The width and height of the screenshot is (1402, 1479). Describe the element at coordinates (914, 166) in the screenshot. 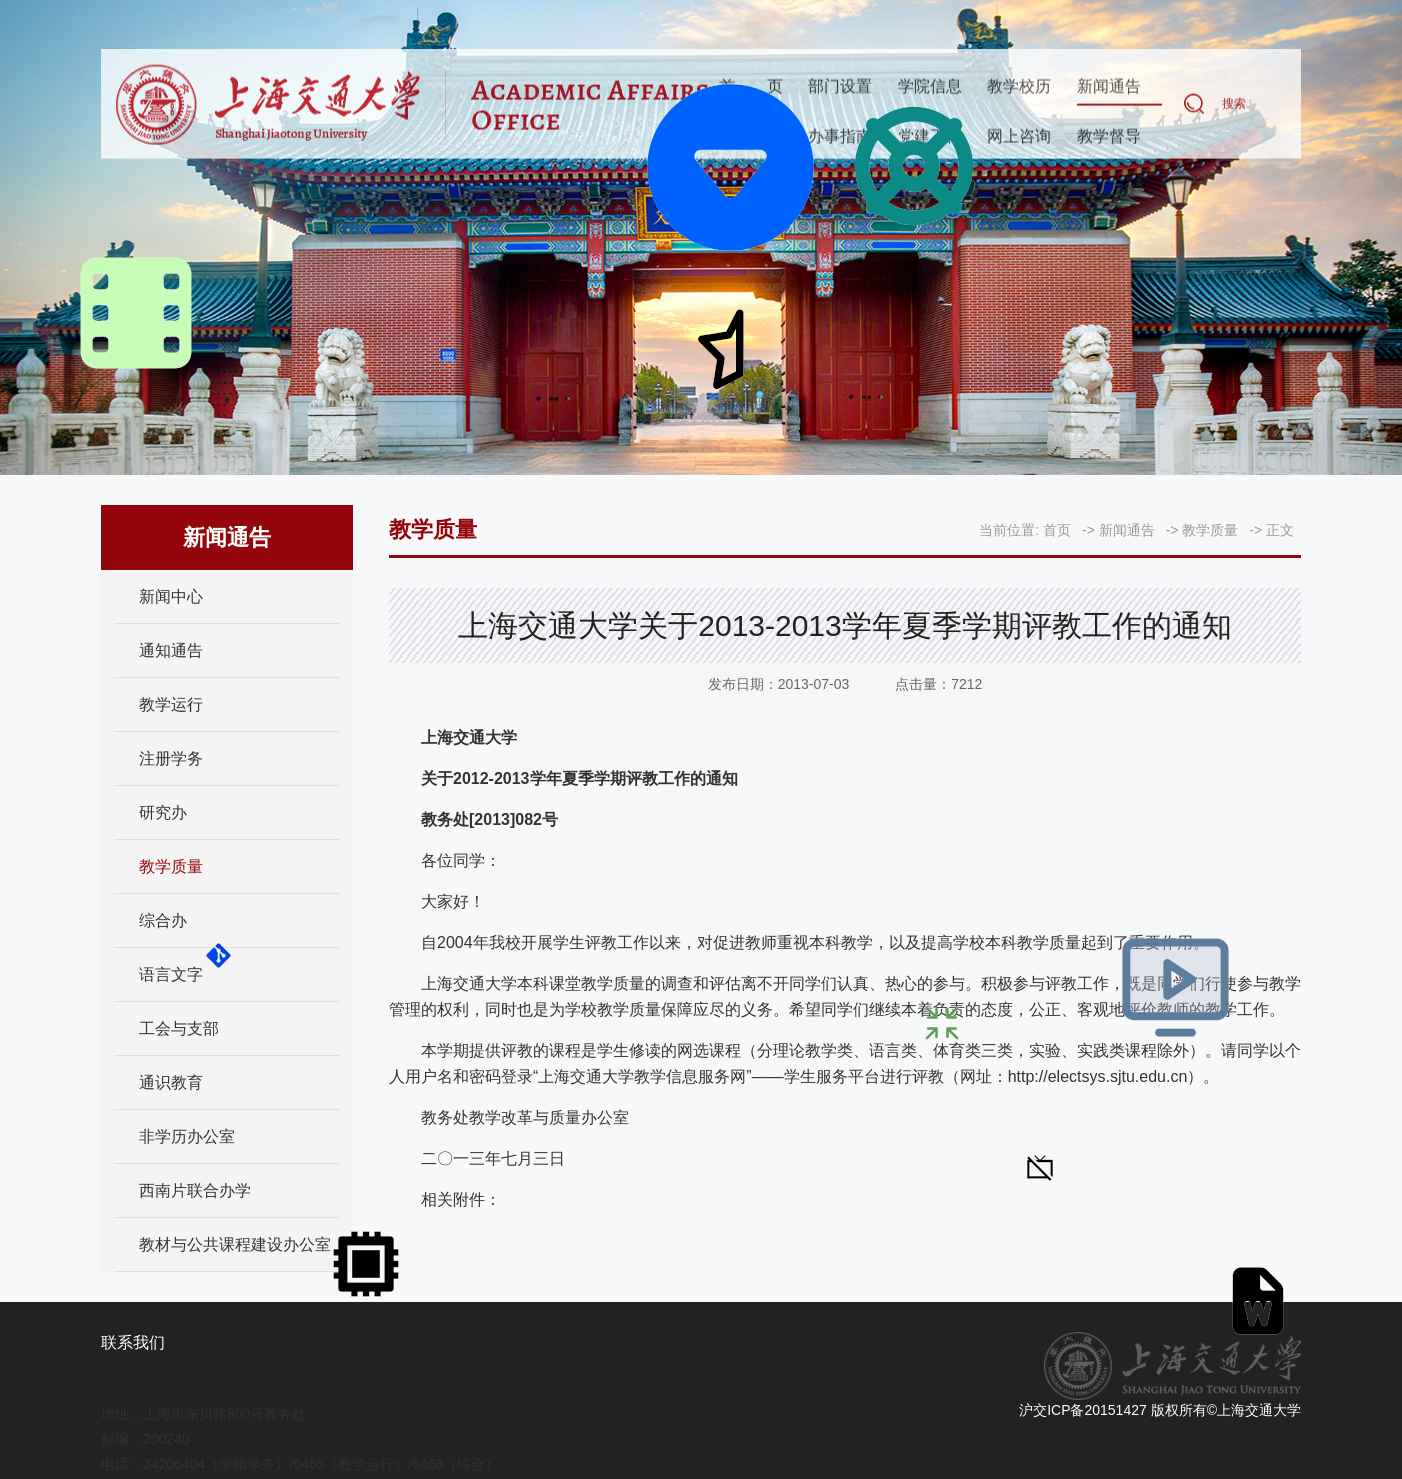

I see `access help or support` at that location.